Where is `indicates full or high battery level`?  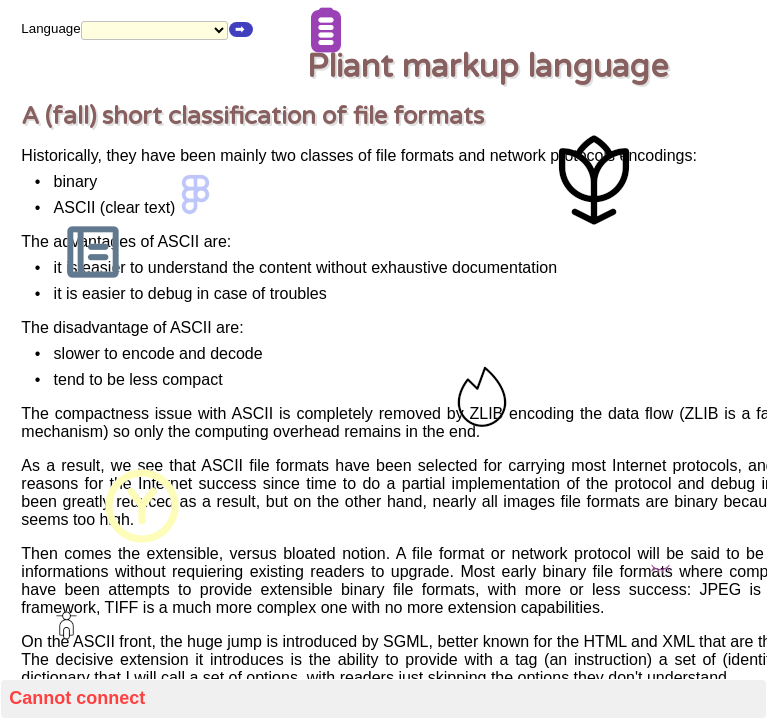 indicates full or high battery level is located at coordinates (326, 30).